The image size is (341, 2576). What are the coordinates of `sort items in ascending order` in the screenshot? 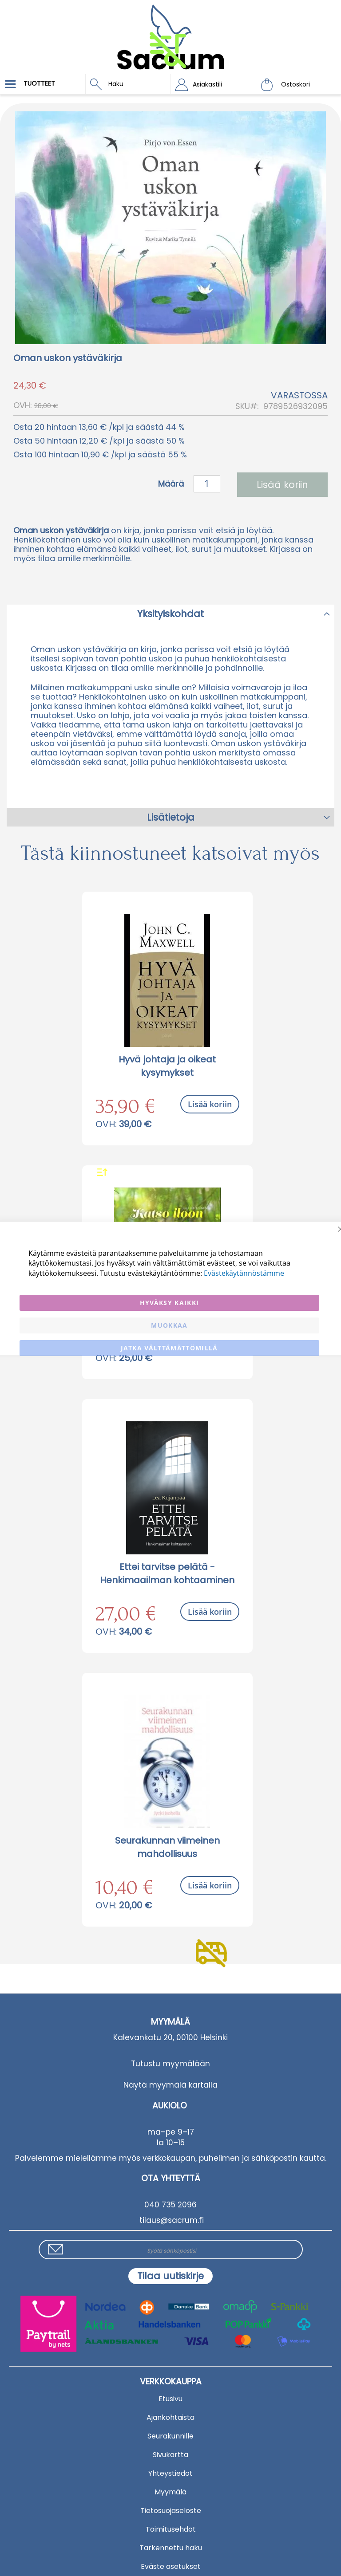 It's located at (102, 1172).